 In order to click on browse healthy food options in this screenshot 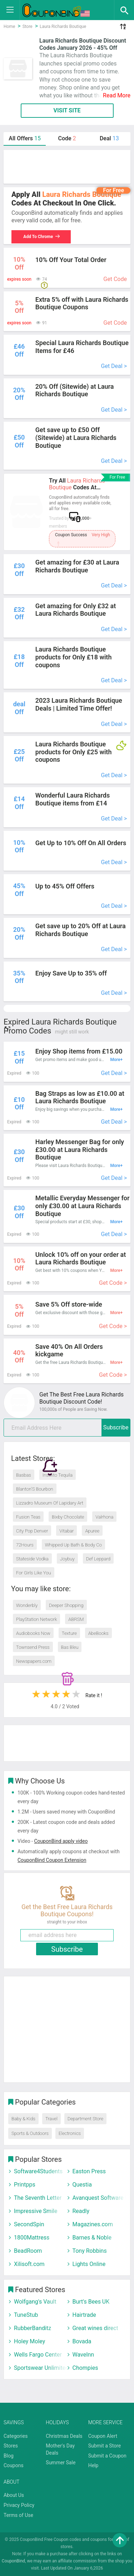, I will do `click(77, 10)`.